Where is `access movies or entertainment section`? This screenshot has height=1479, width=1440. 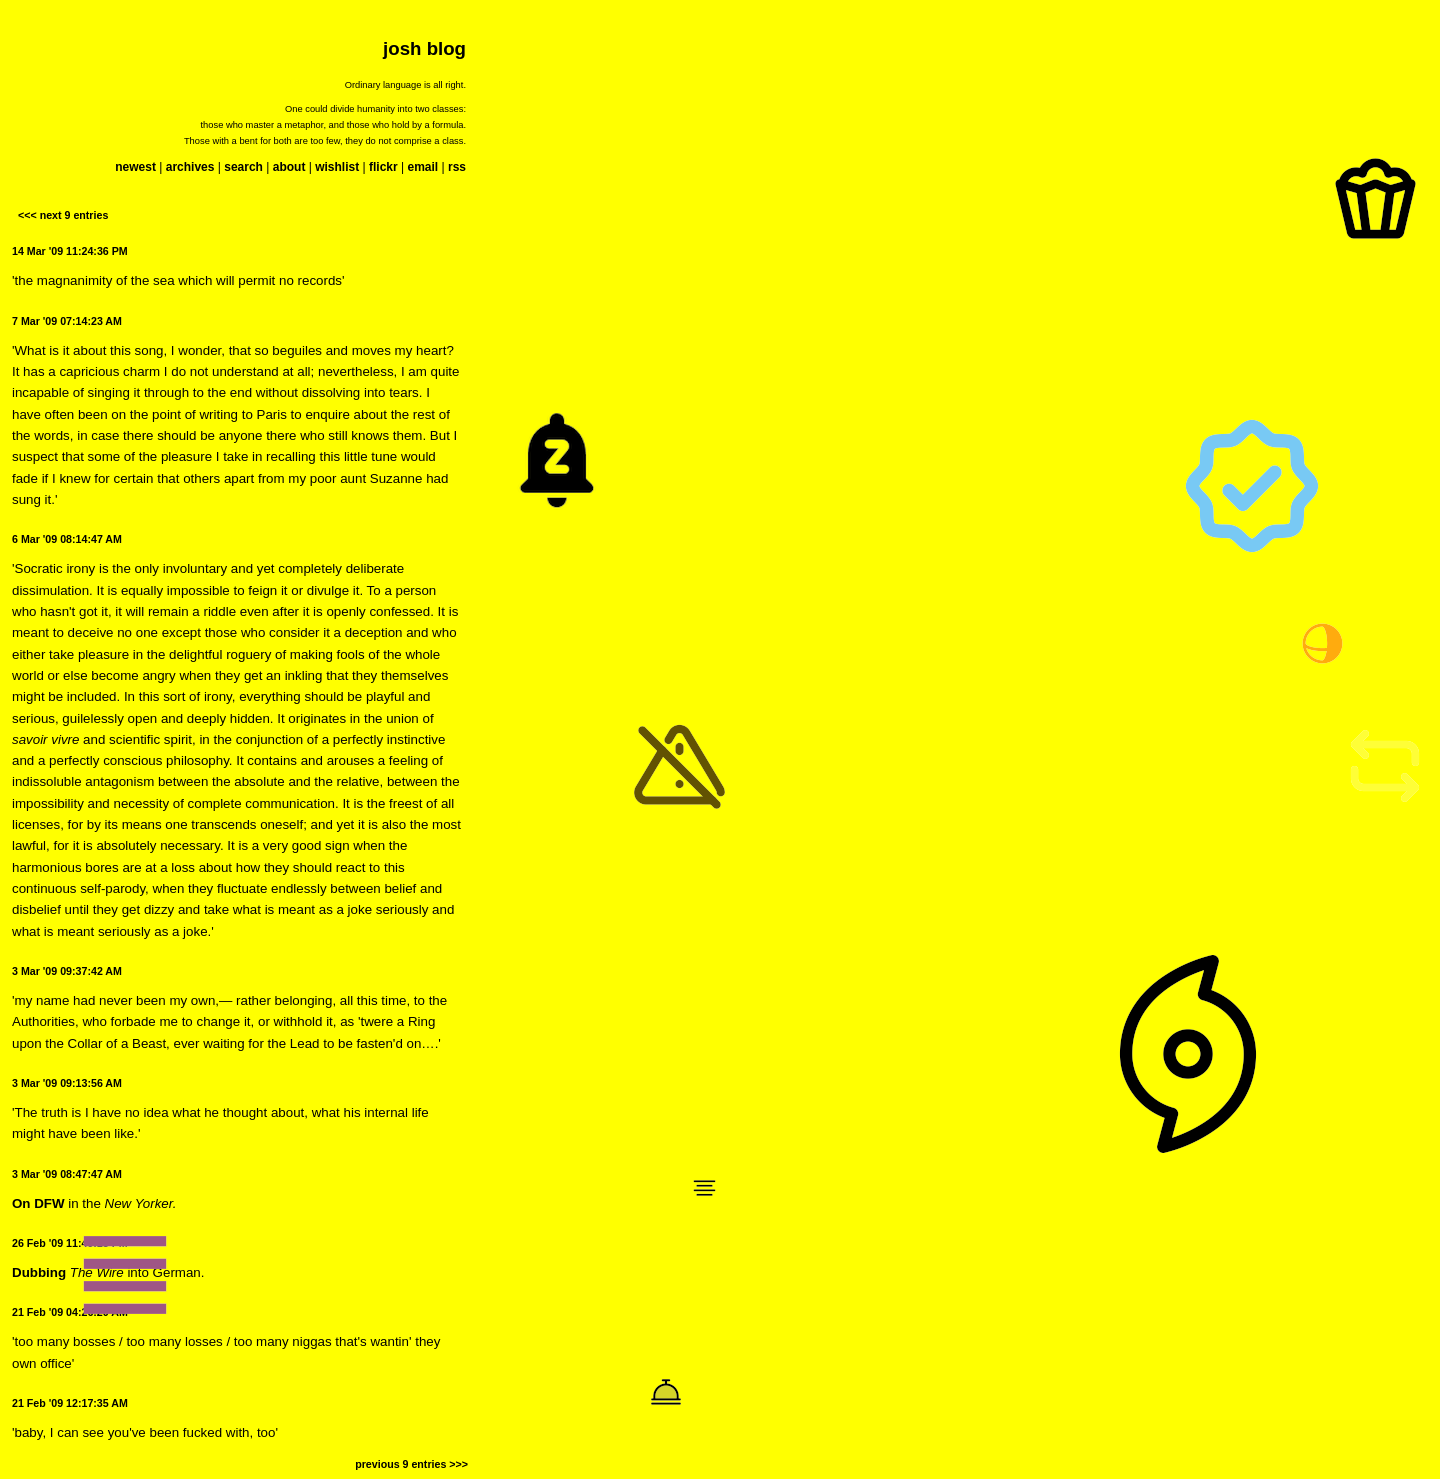 access movies or entertainment section is located at coordinates (1375, 201).